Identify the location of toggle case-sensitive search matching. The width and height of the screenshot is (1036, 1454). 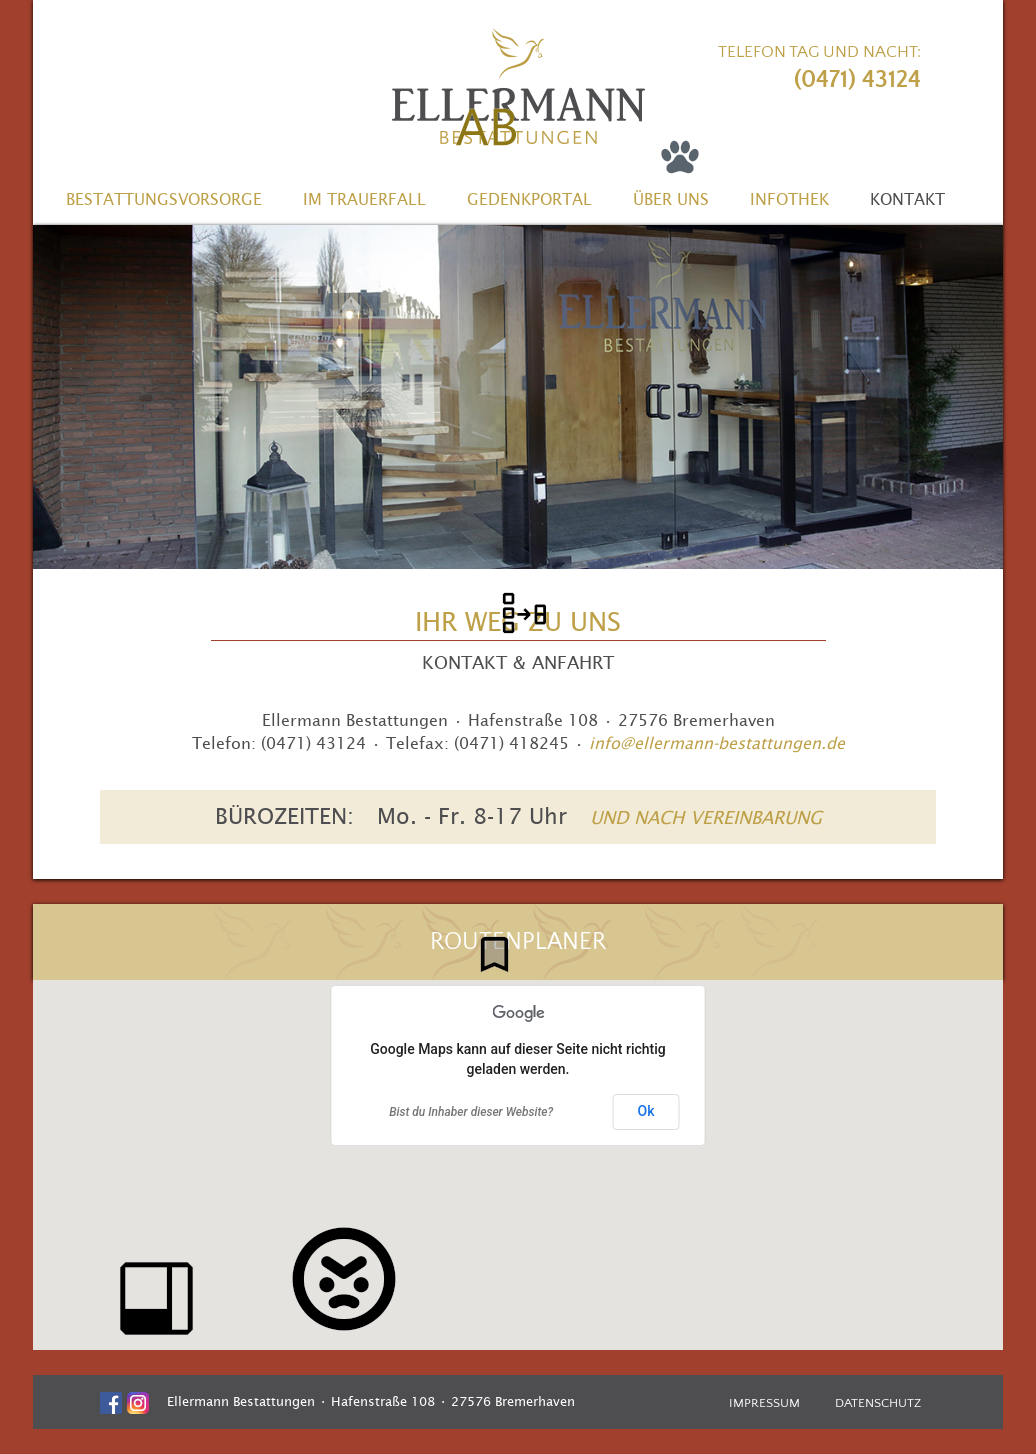
(486, 131).